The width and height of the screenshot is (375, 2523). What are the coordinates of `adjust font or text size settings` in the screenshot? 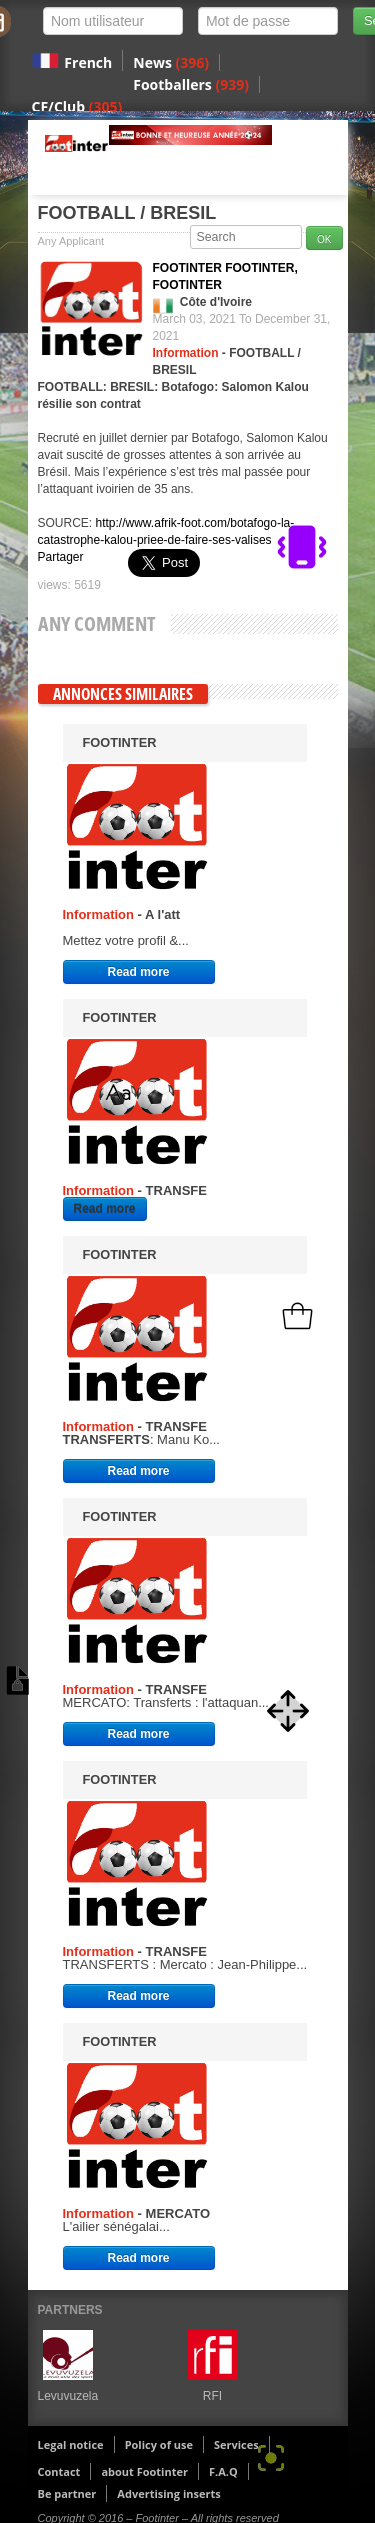 It's located at (118, 1092).